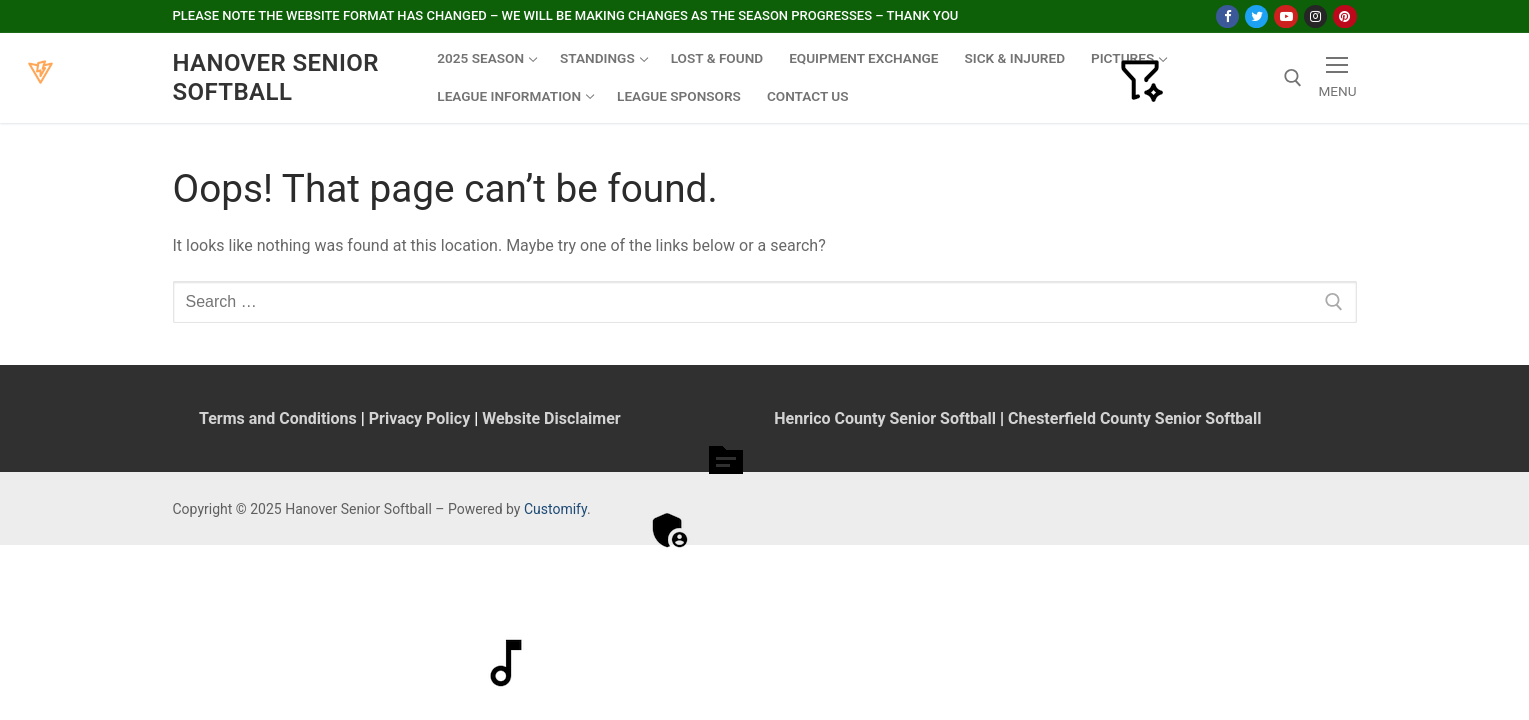  What do you see at coordinates (40, 71) in the screenshot?
I see `vite development tool or project` at bounding box center [40, 71].